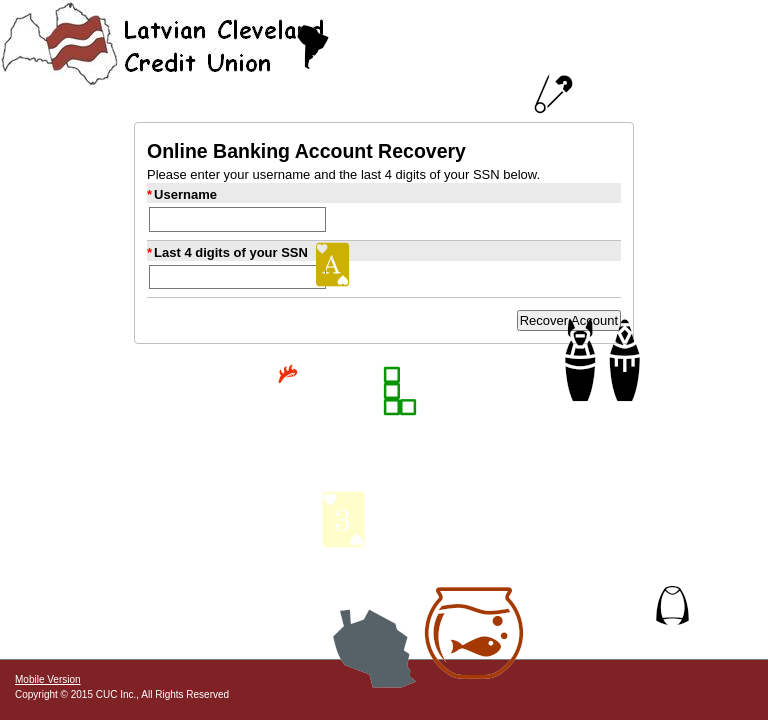 This screenshot has height=720, width=768. I want to click on indicates an L-shaped tetromino piece in a puzzle game, so click(400, 391).